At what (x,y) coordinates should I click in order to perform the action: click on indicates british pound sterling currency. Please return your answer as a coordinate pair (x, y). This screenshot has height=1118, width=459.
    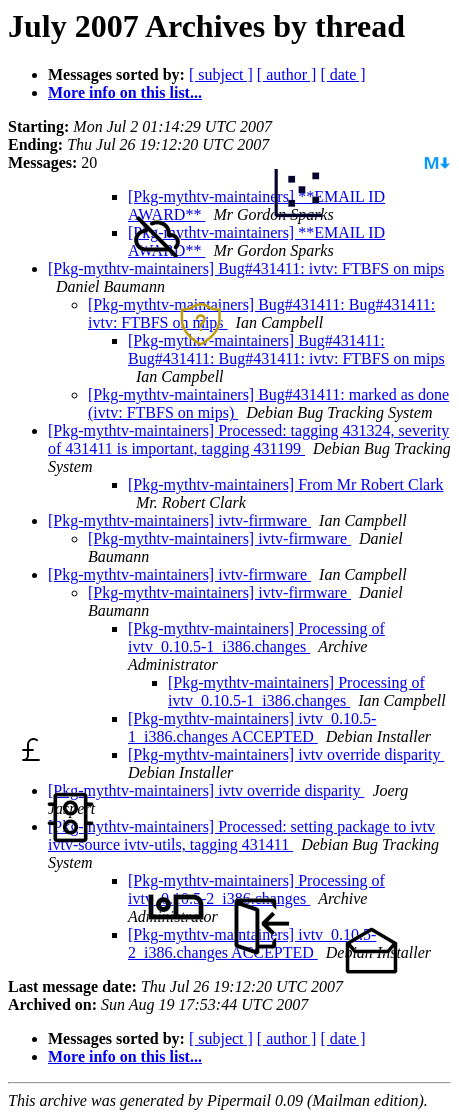
    Looking at the image, I should click on (32, 750).